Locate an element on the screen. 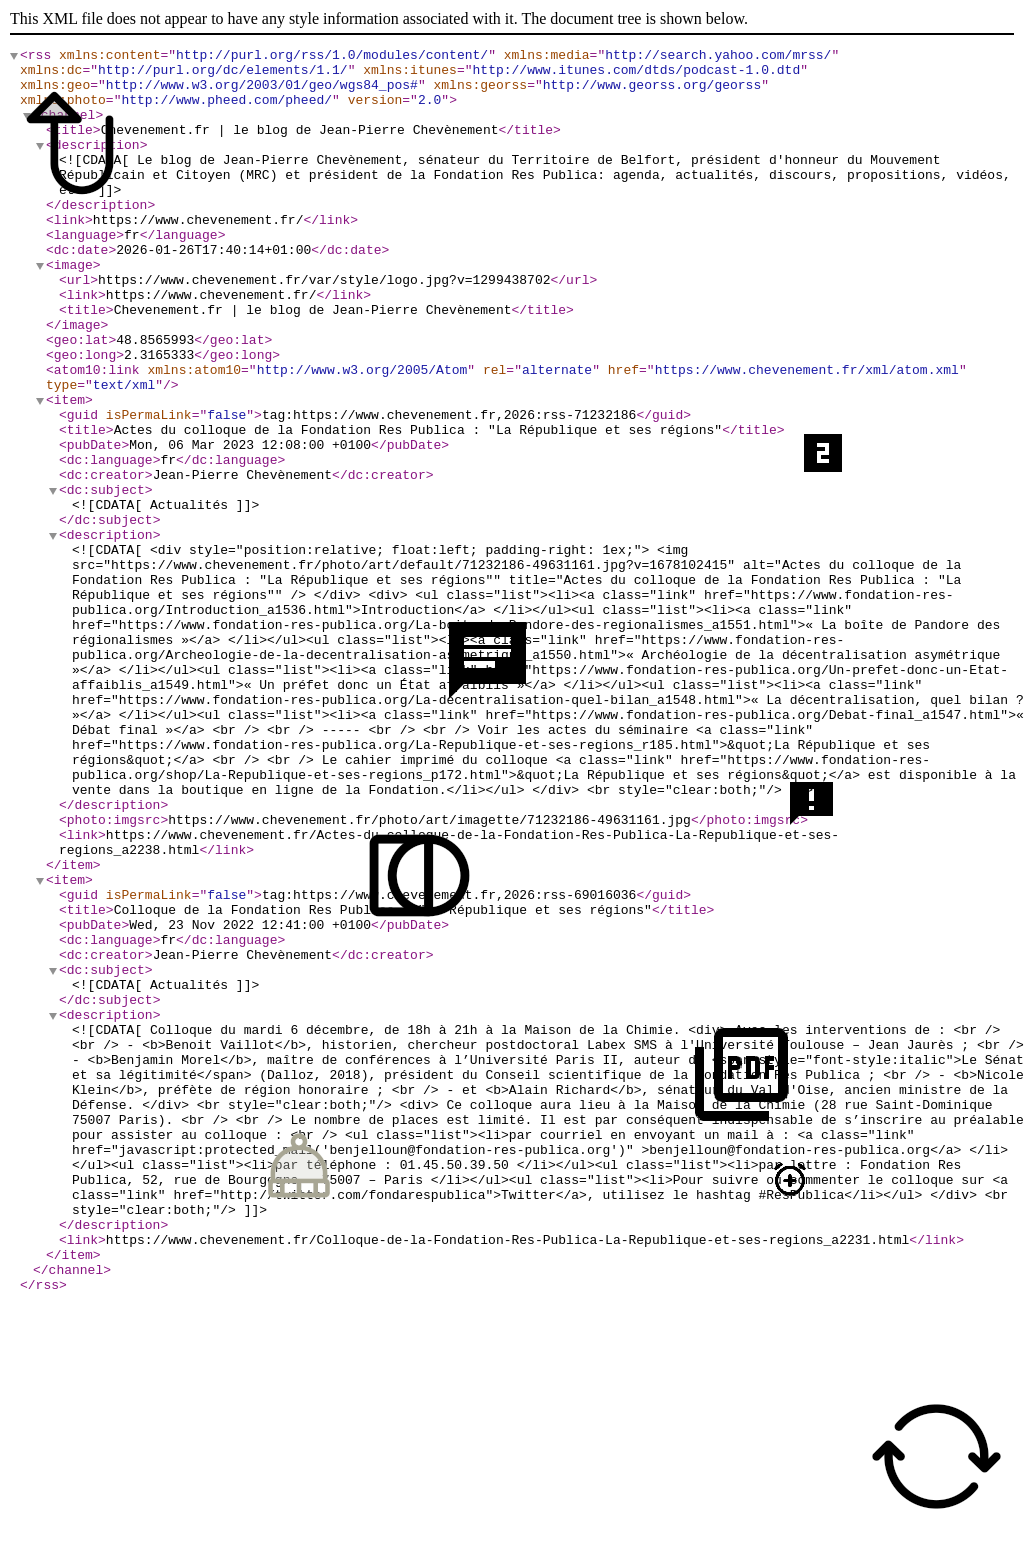 Image resolution: width=1024 pixels, height=1542 pixels. sync data across devices is located at coordinates (936, 1456).